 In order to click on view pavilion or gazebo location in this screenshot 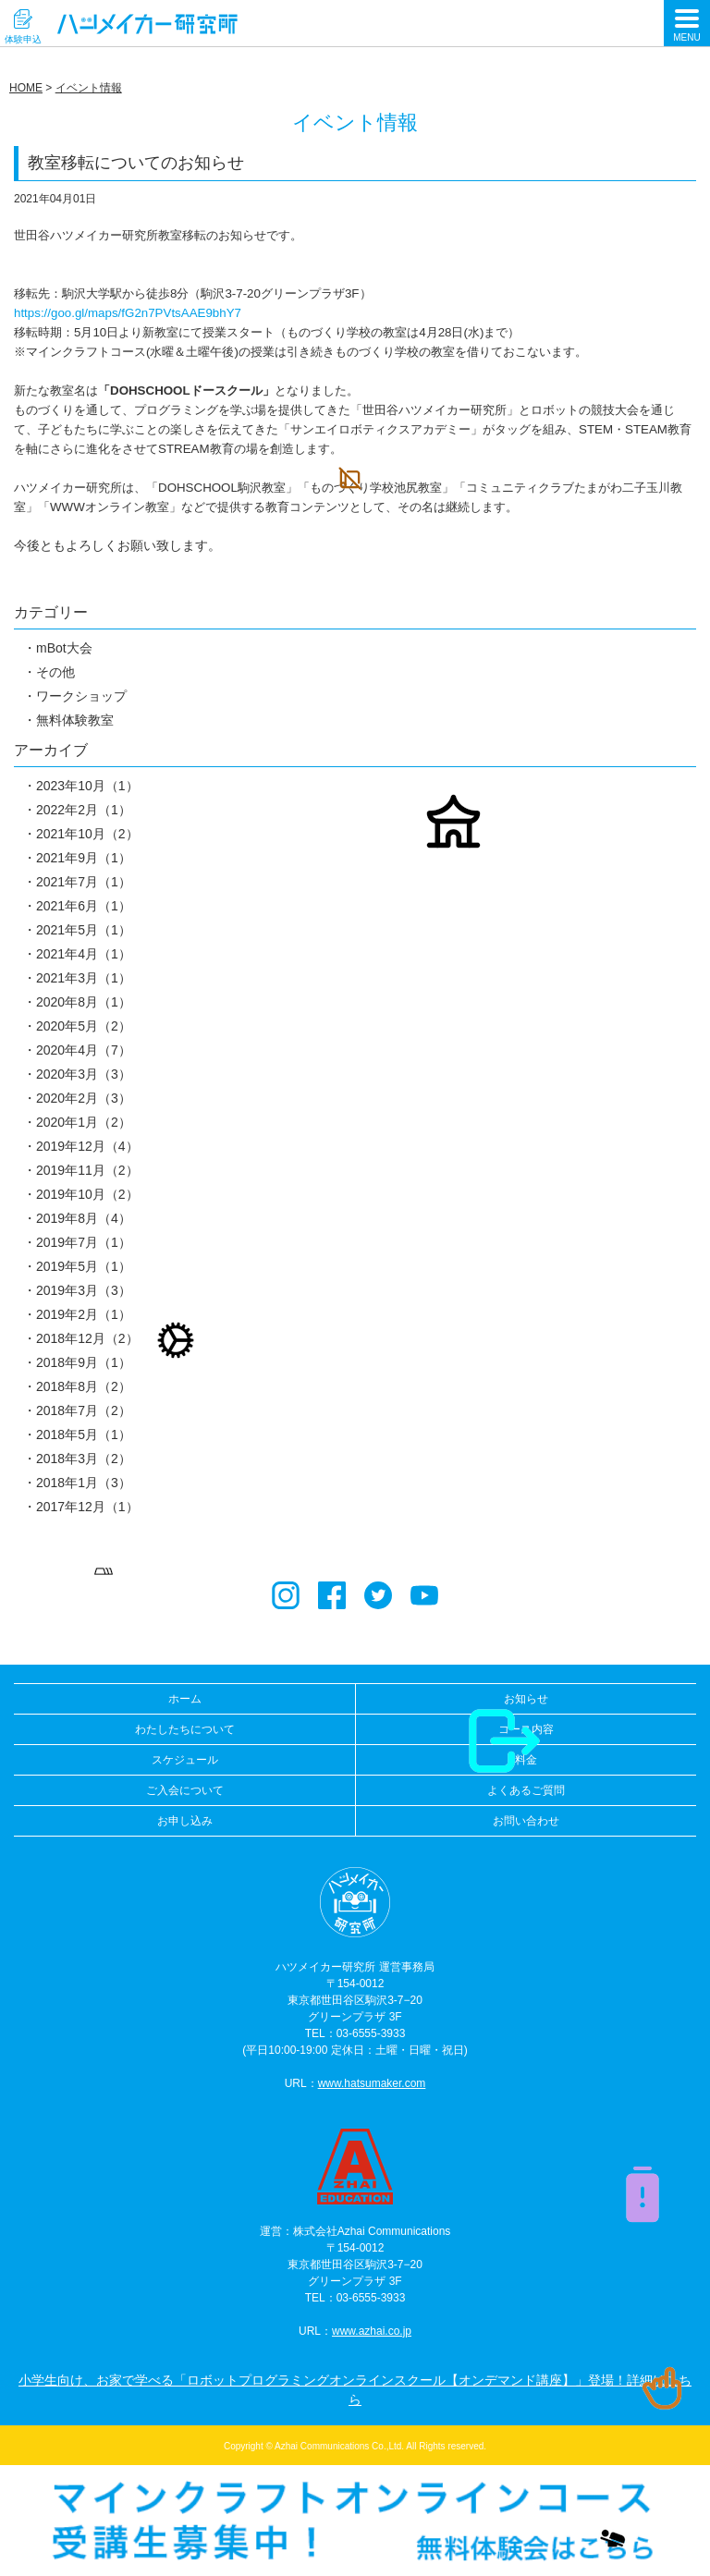, I will do `click(453, 821)`.